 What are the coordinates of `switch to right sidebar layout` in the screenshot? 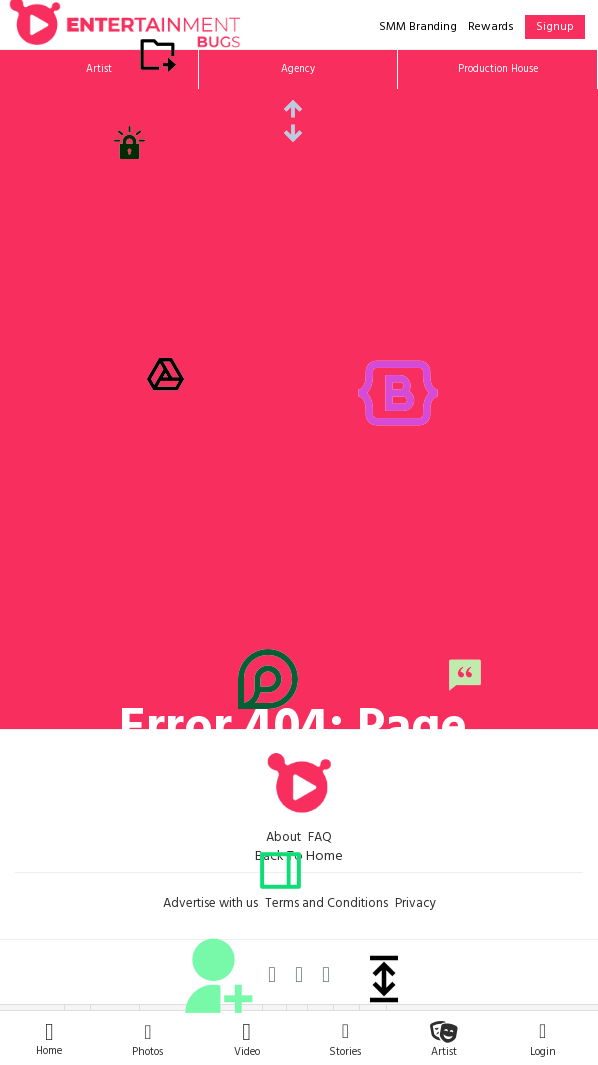 It's located at (280, 870).